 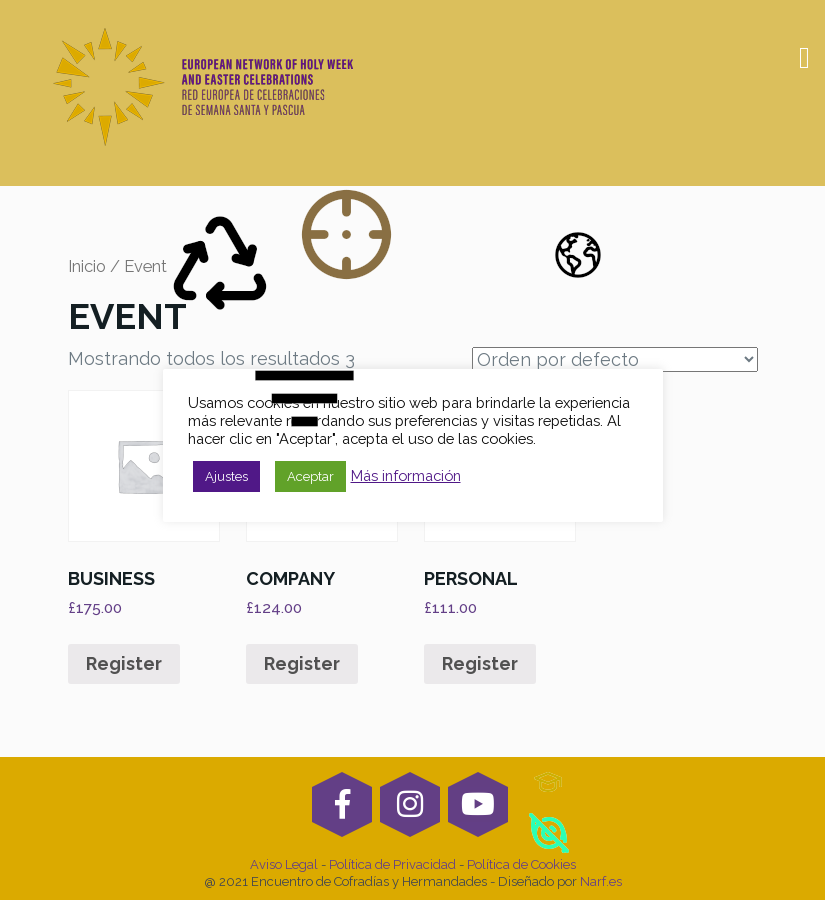 What do you see at coordinates (548, 782) in the screenshot?
I see `access education or school-related features` at bounding box center [548, 782].